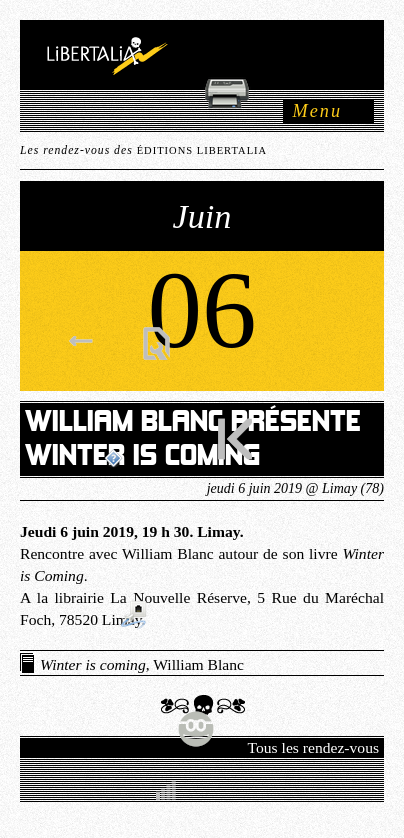  I want to click on print the current document, so click(227, 93).